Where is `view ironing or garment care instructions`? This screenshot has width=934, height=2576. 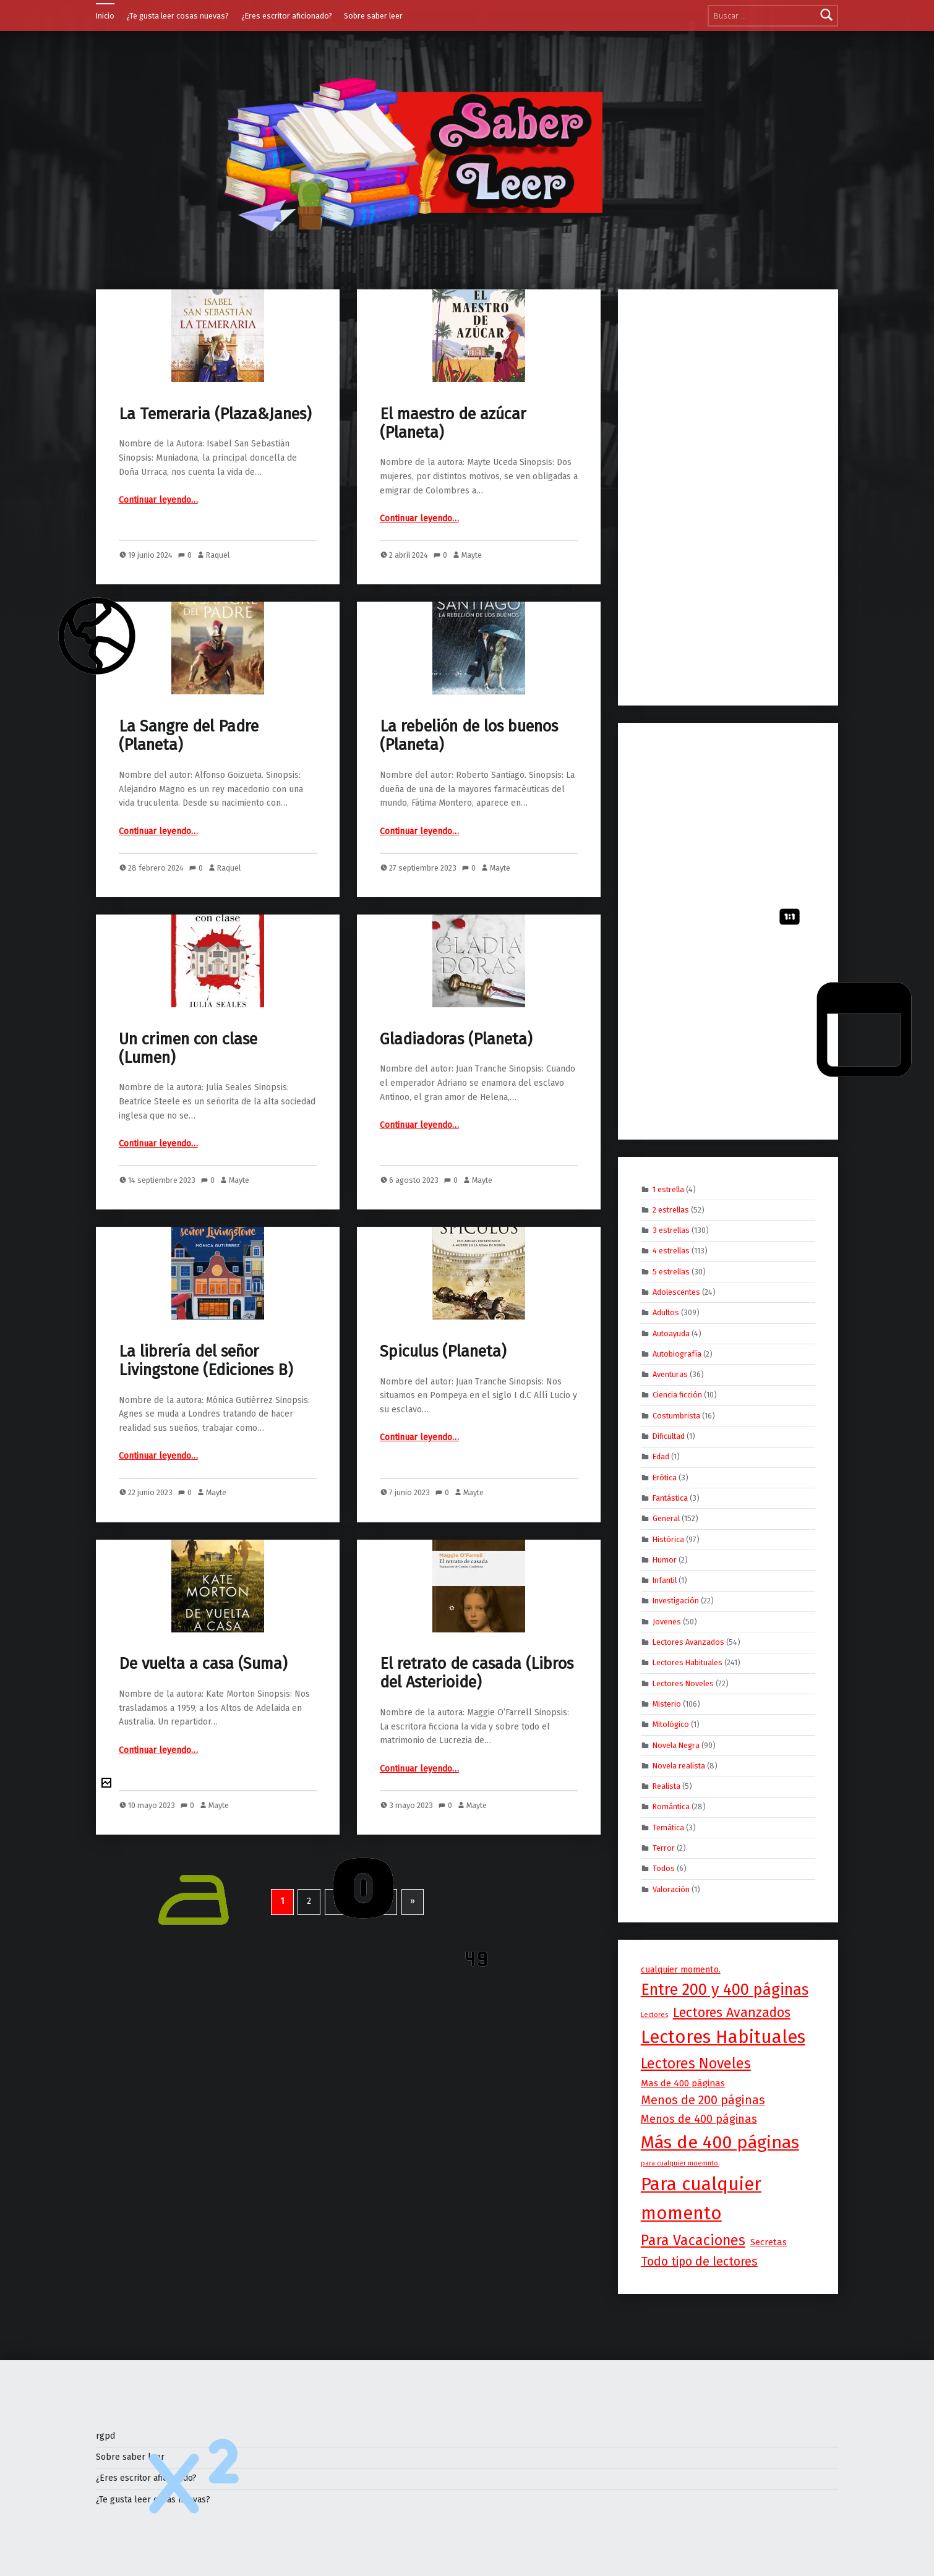 view ironing or garment care instructions is located at coordinates (194, 1900).